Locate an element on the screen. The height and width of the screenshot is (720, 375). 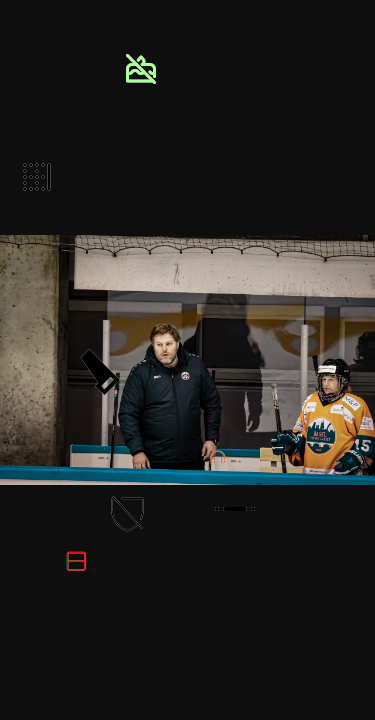
apply border to right edge of selection is located at coordinates (37, 177).